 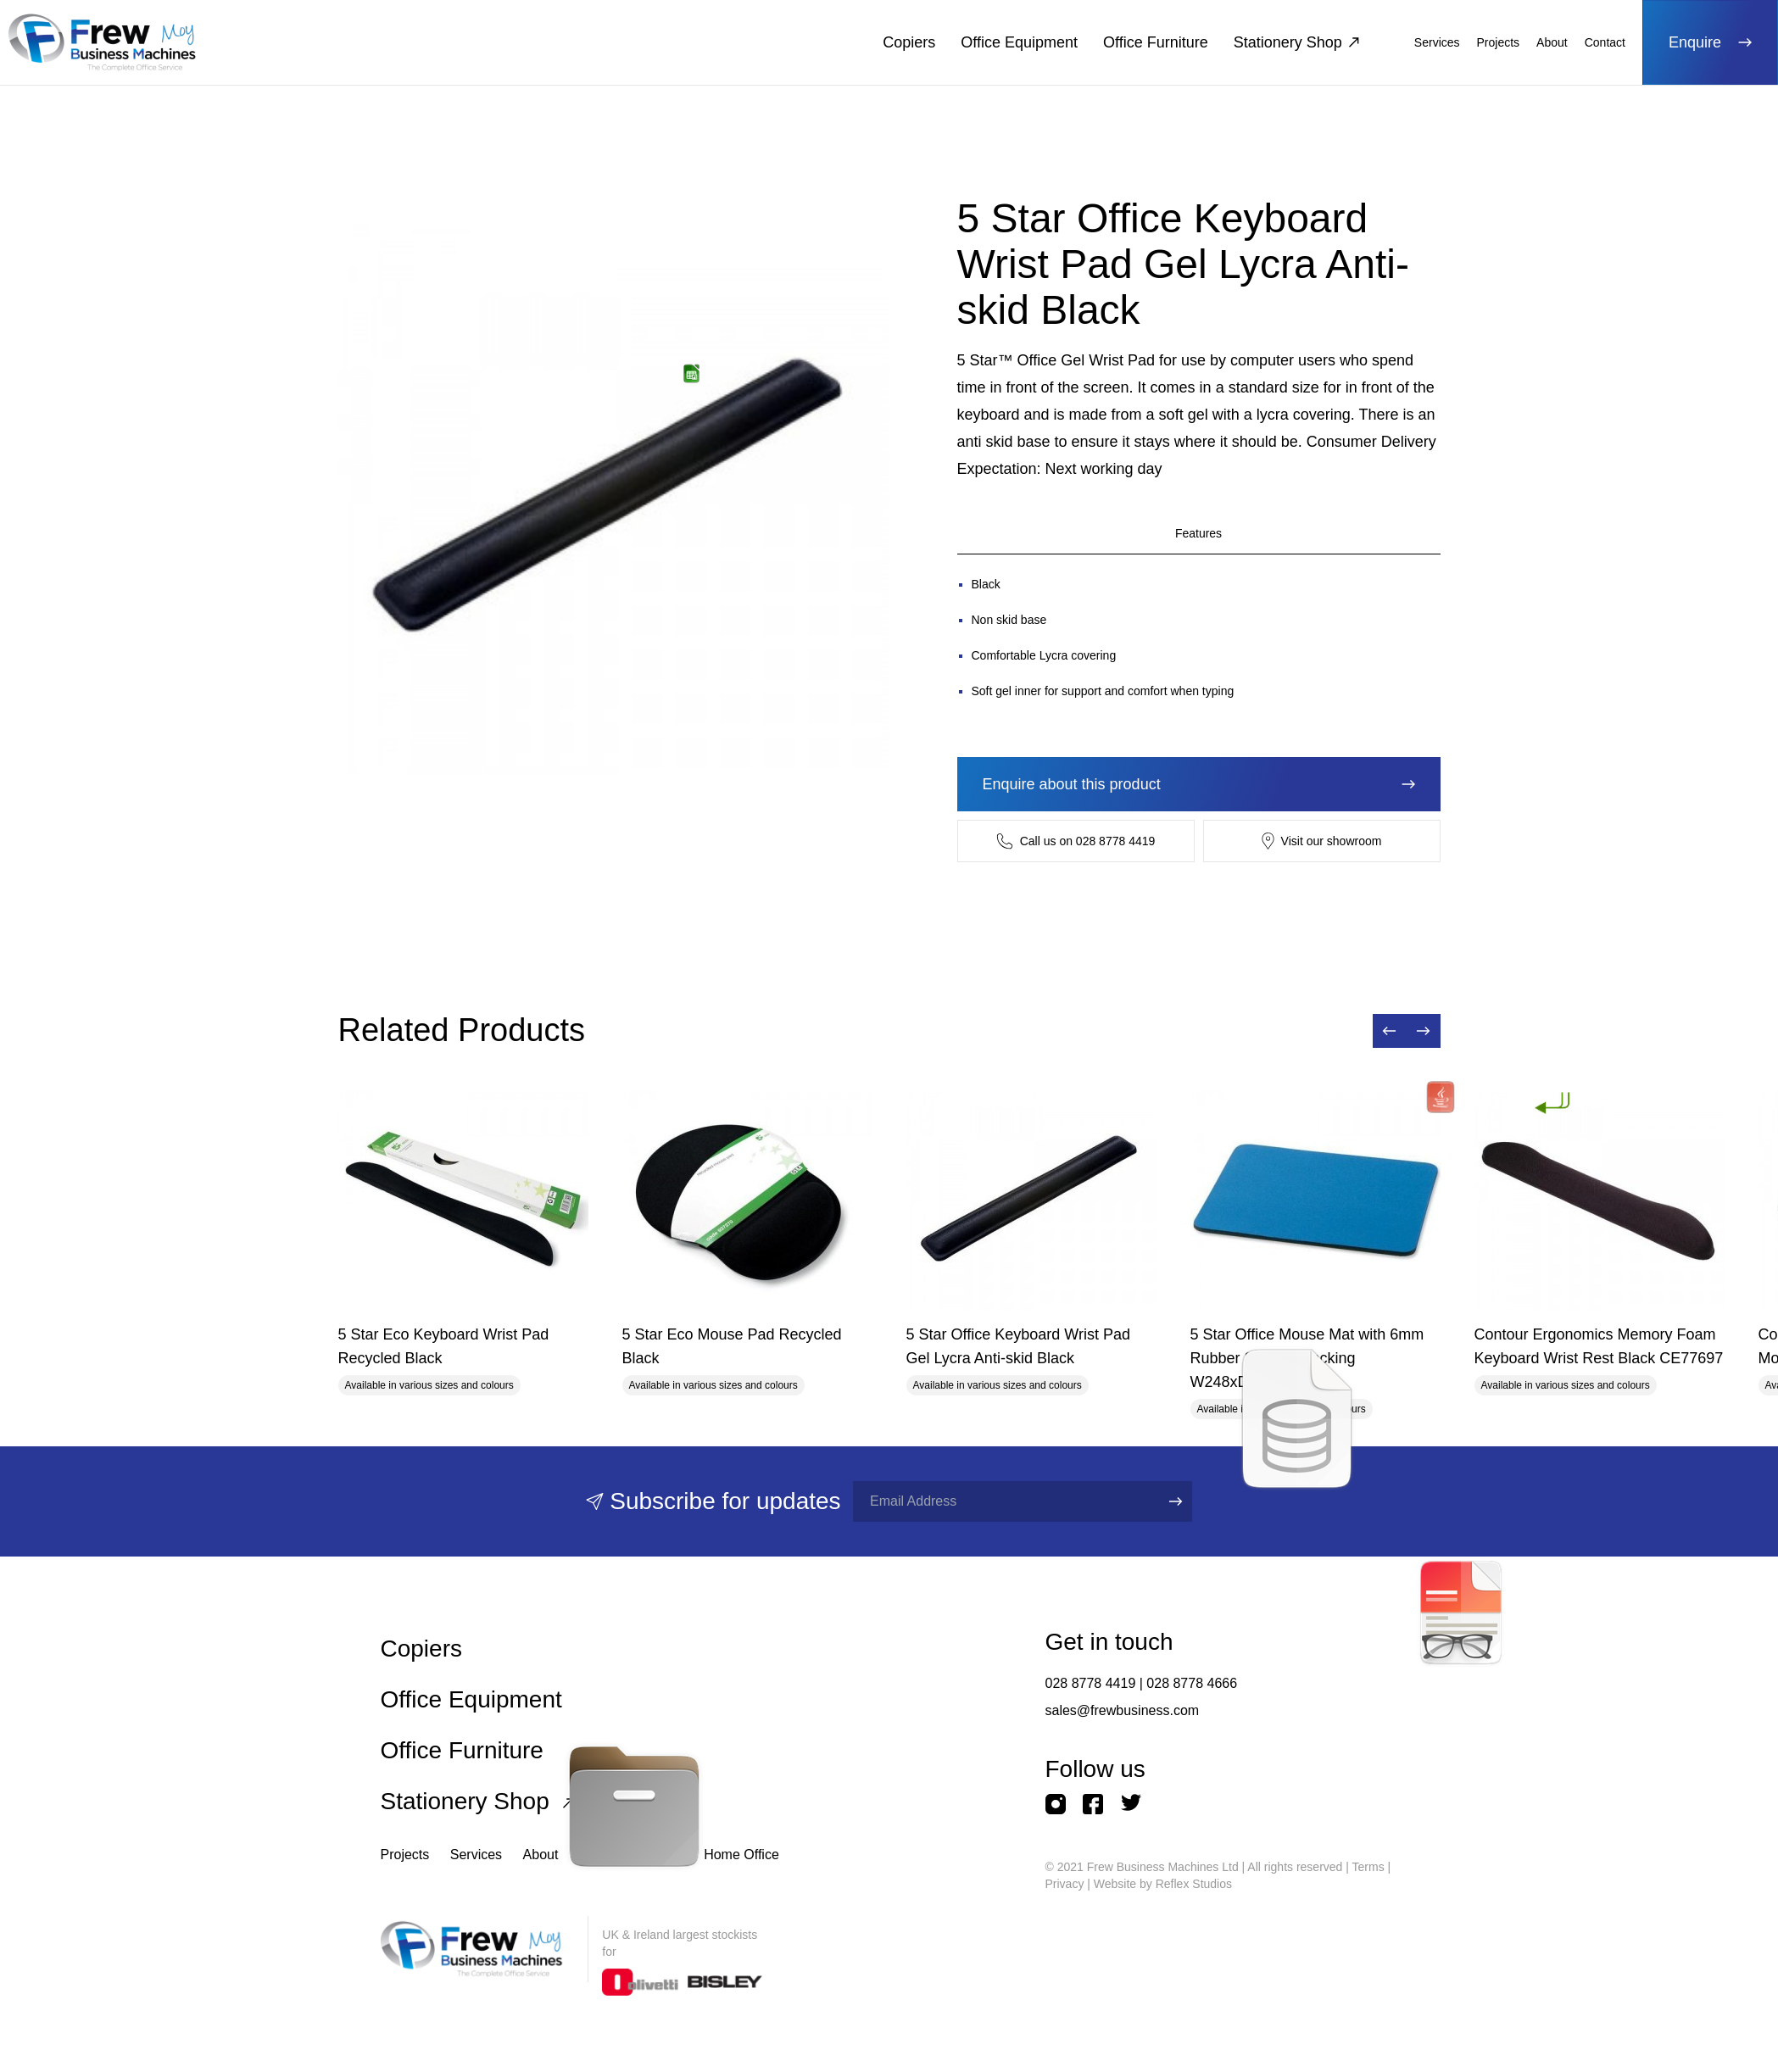 What do you see at coordinates (634, 1807) in the screenshot?
I see `open the file manager application` at bounding box center [634, 1807].